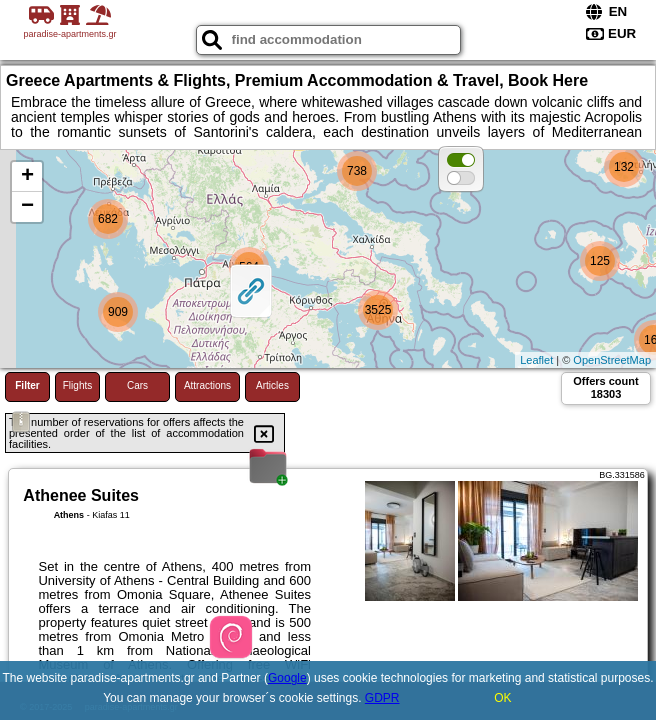 The width and height of the screenshot is (656, 720). What do you see at coordinates (251, 291) in the screenshot?
I see `a windows internet shortcut file` at bounding box center [251, 291].